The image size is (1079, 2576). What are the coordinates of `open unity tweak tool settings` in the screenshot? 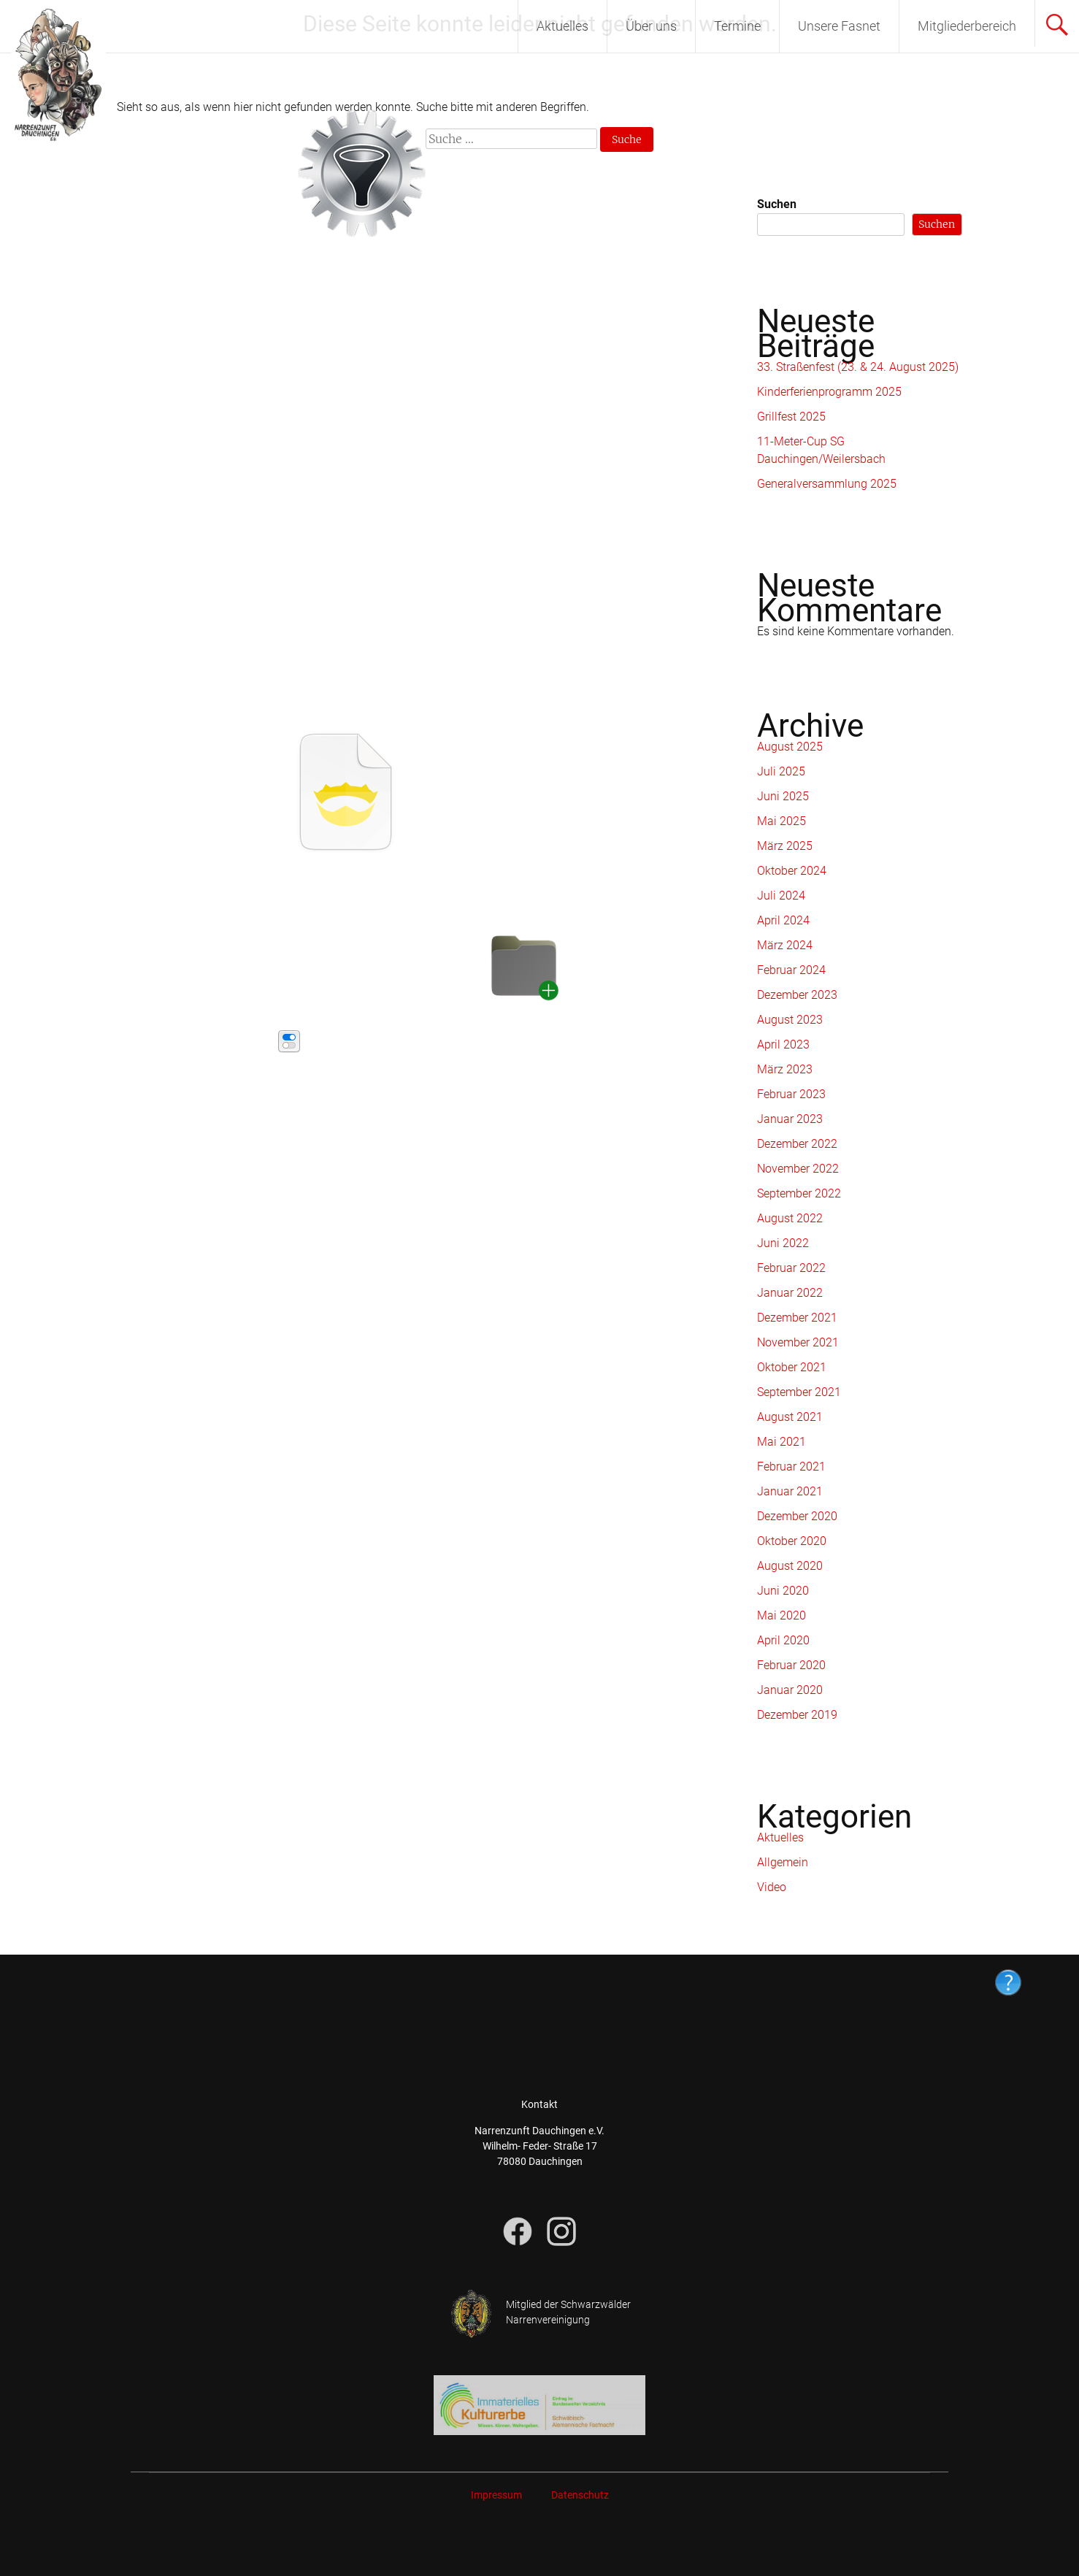 It's located at (289, 1041).